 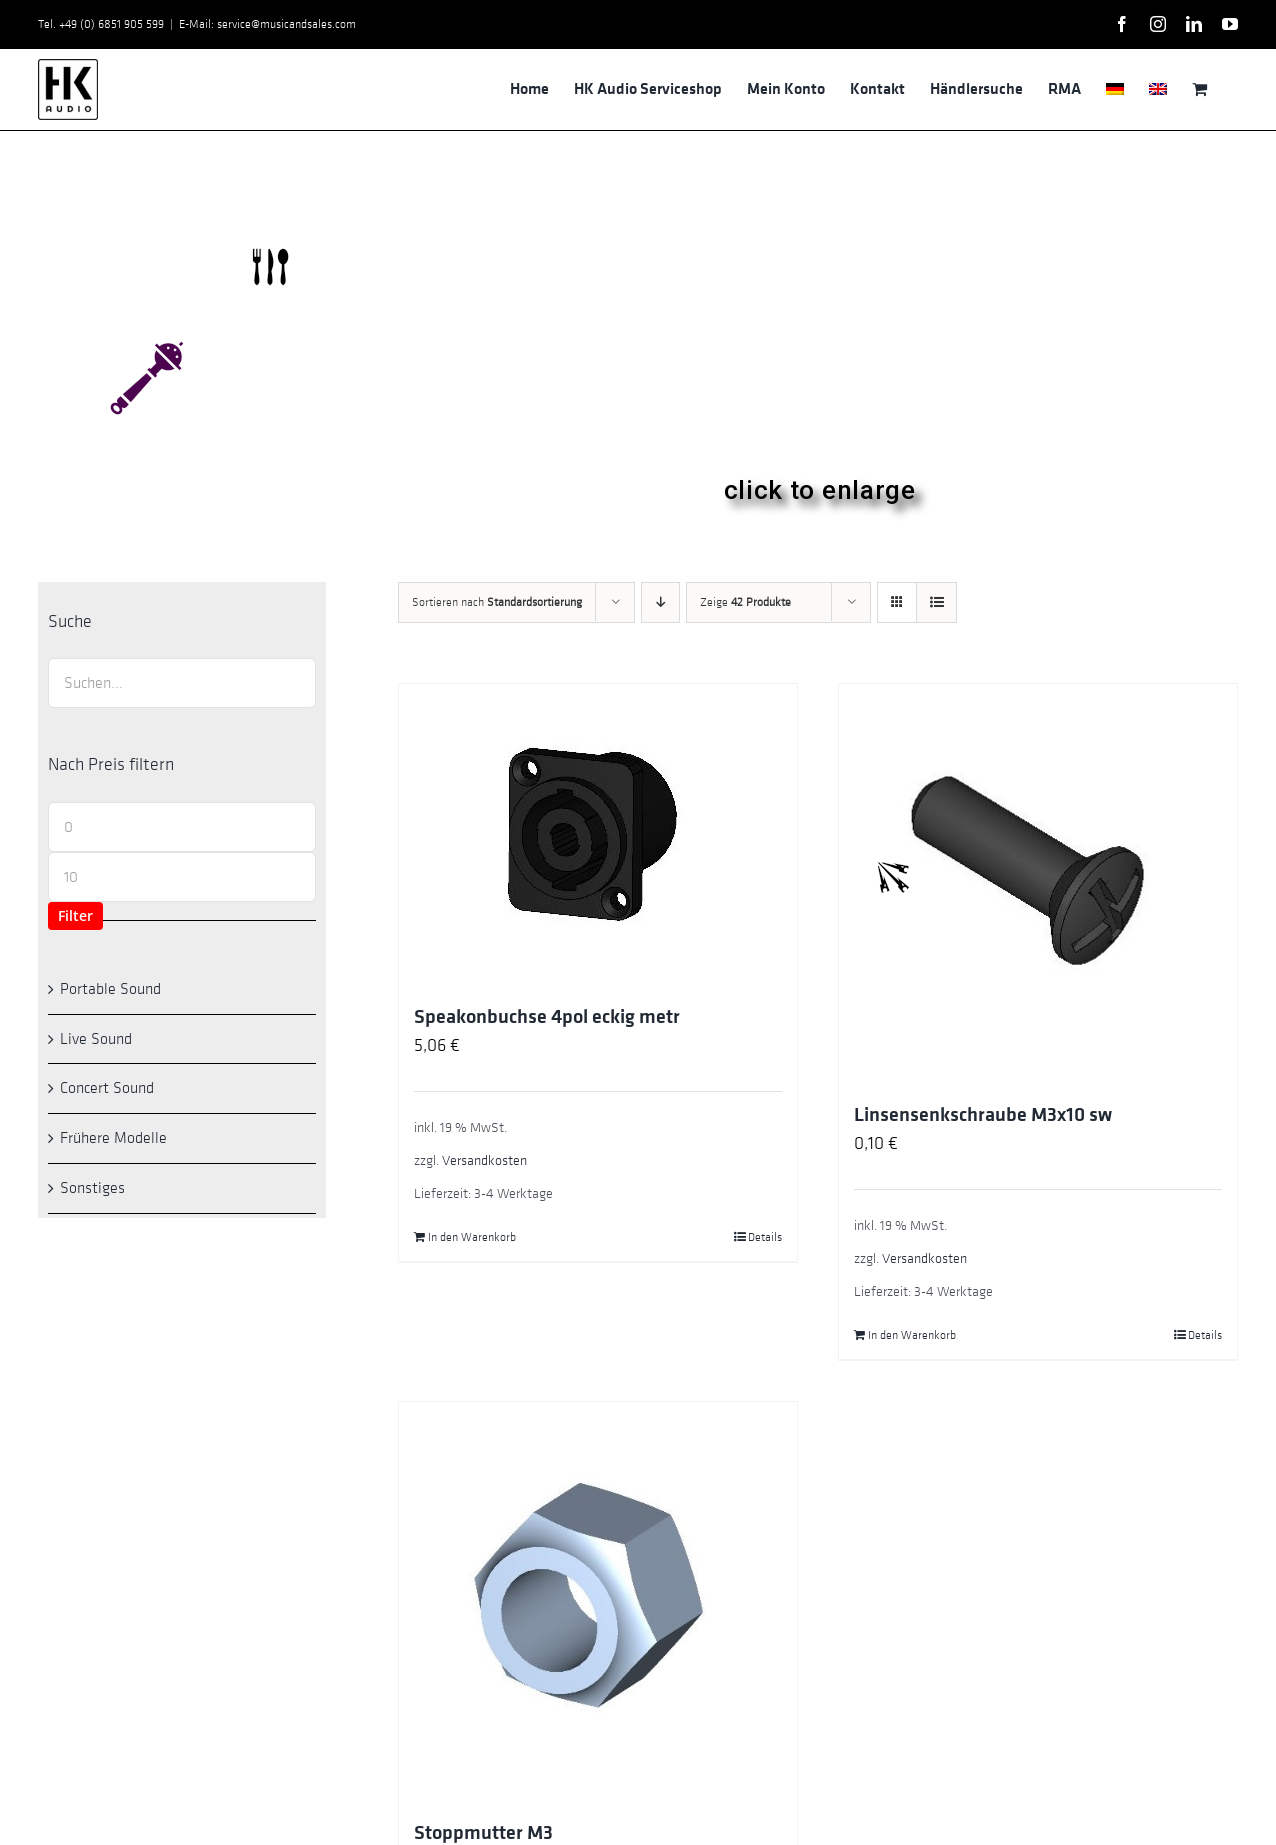 I want to click on select holy water sprinkler item, so click(x=147, y=378).